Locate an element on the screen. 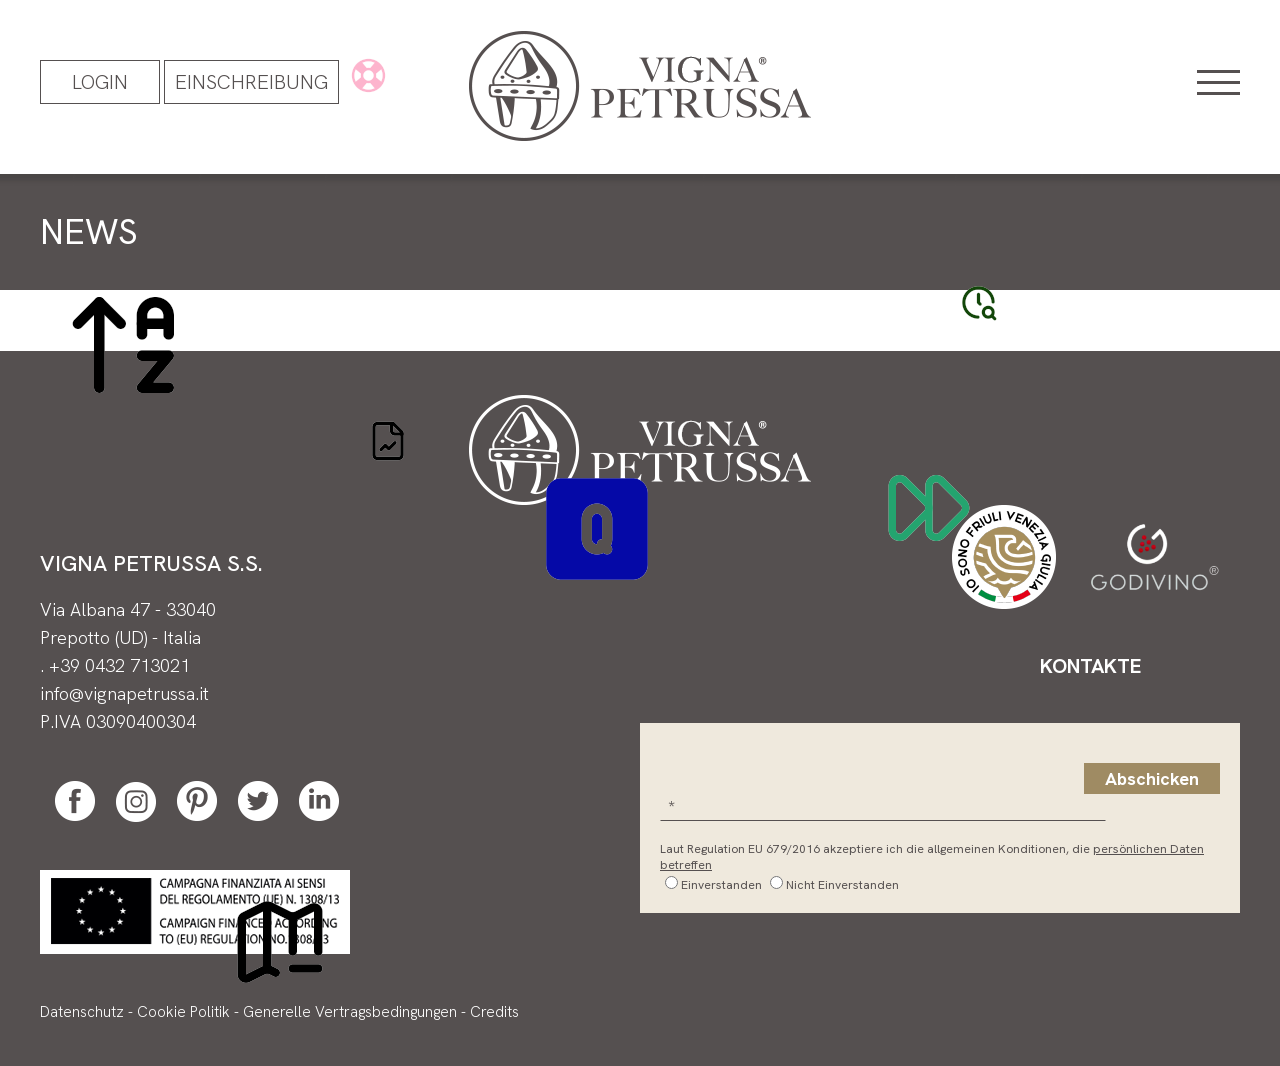 This screenshot has width=1280, height=1066. access help or support center is located at coordinates (368, 75).